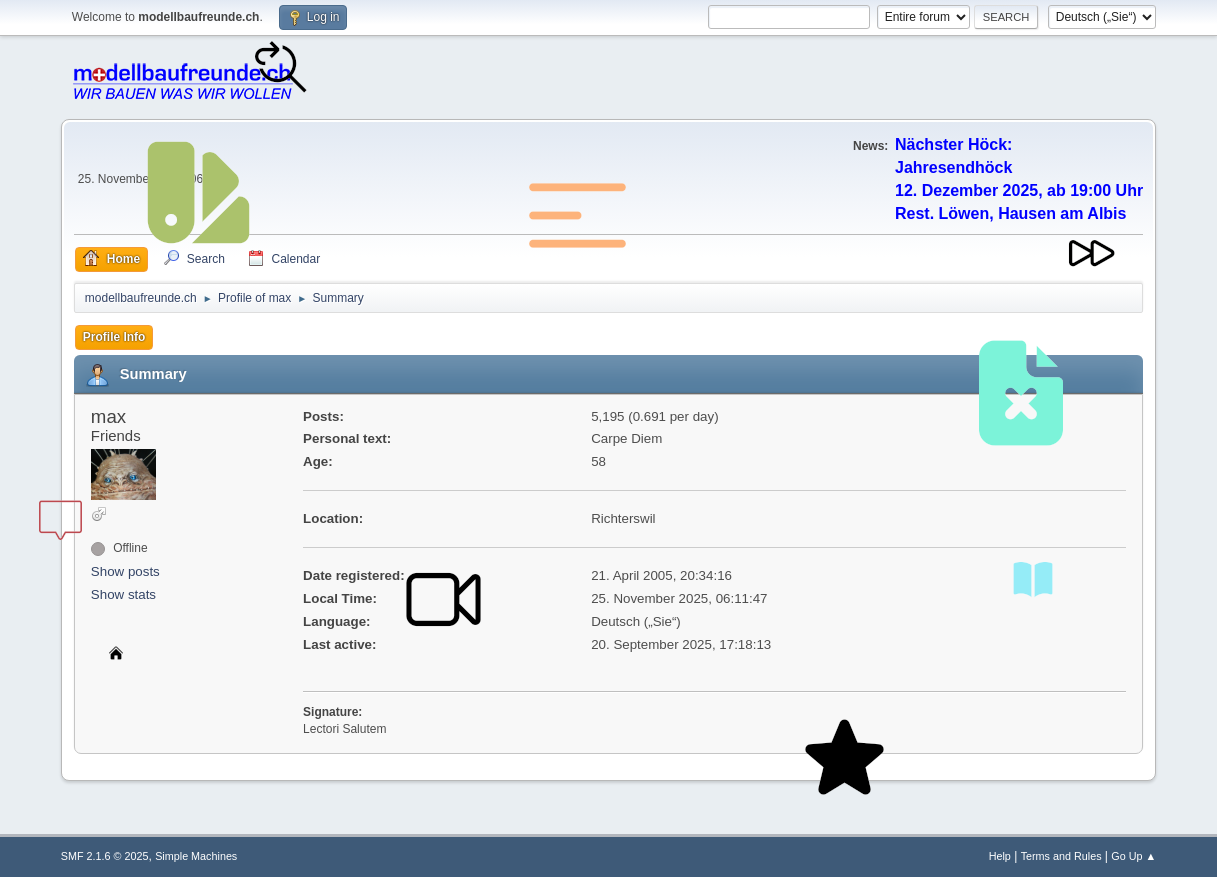  What do you see at coordinates (1033, 580) in the screenshot?
I see `open reading mode or e-reader` at bounding box center [1033, 580].